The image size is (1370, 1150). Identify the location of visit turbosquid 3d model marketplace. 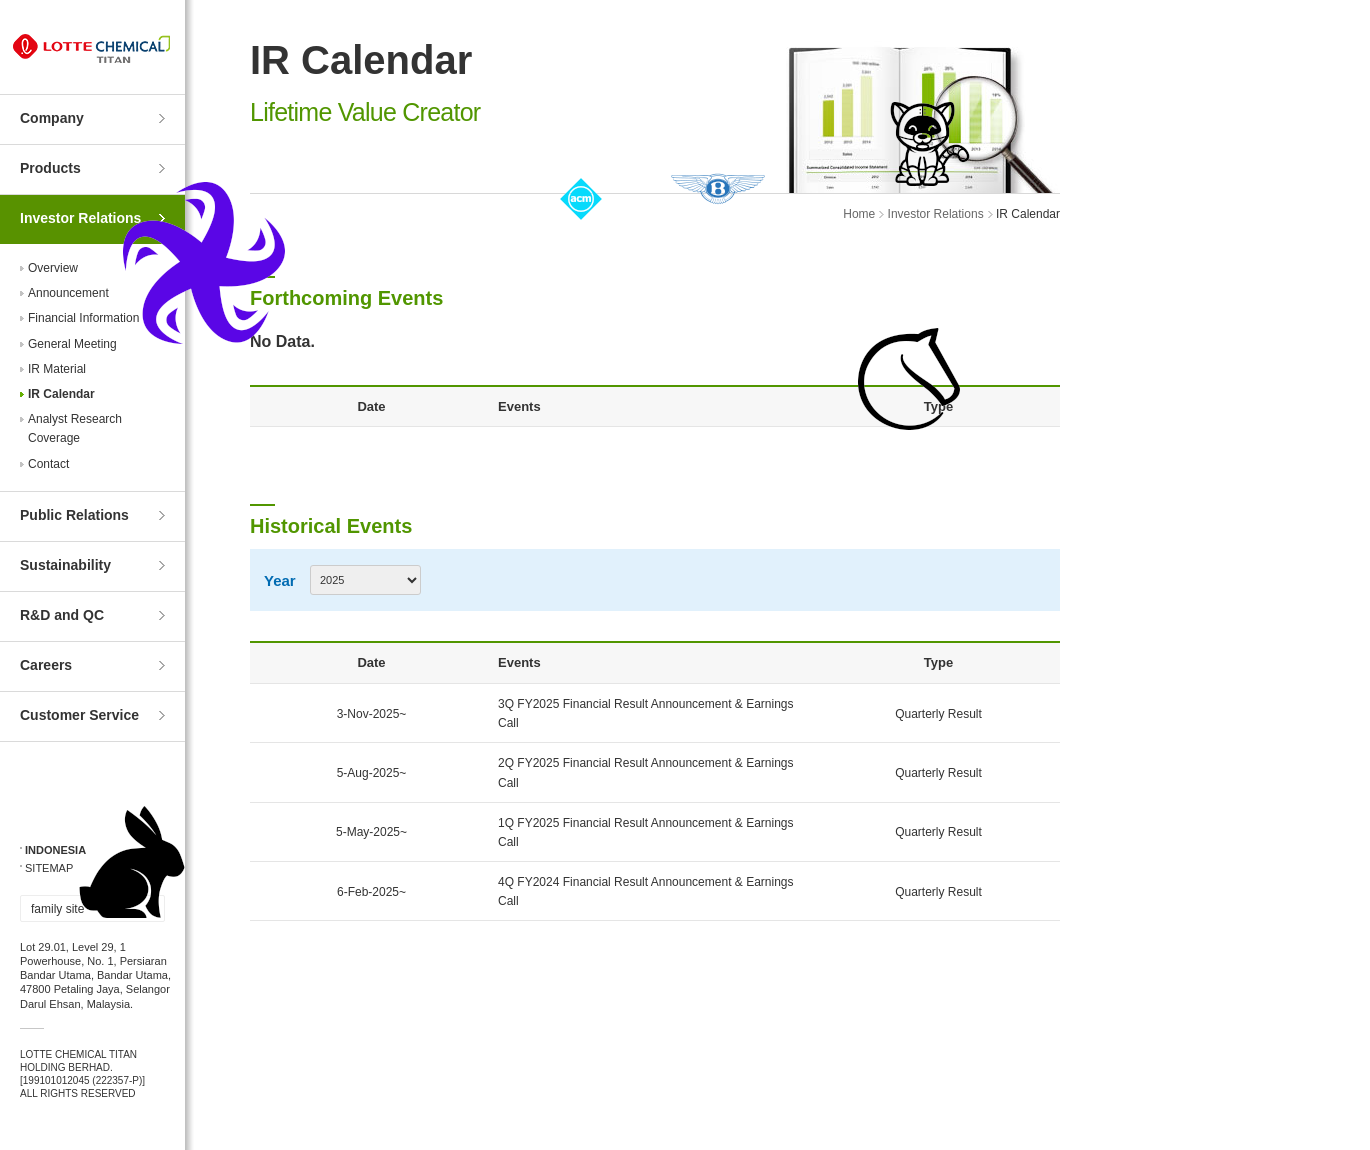
(204, 263).